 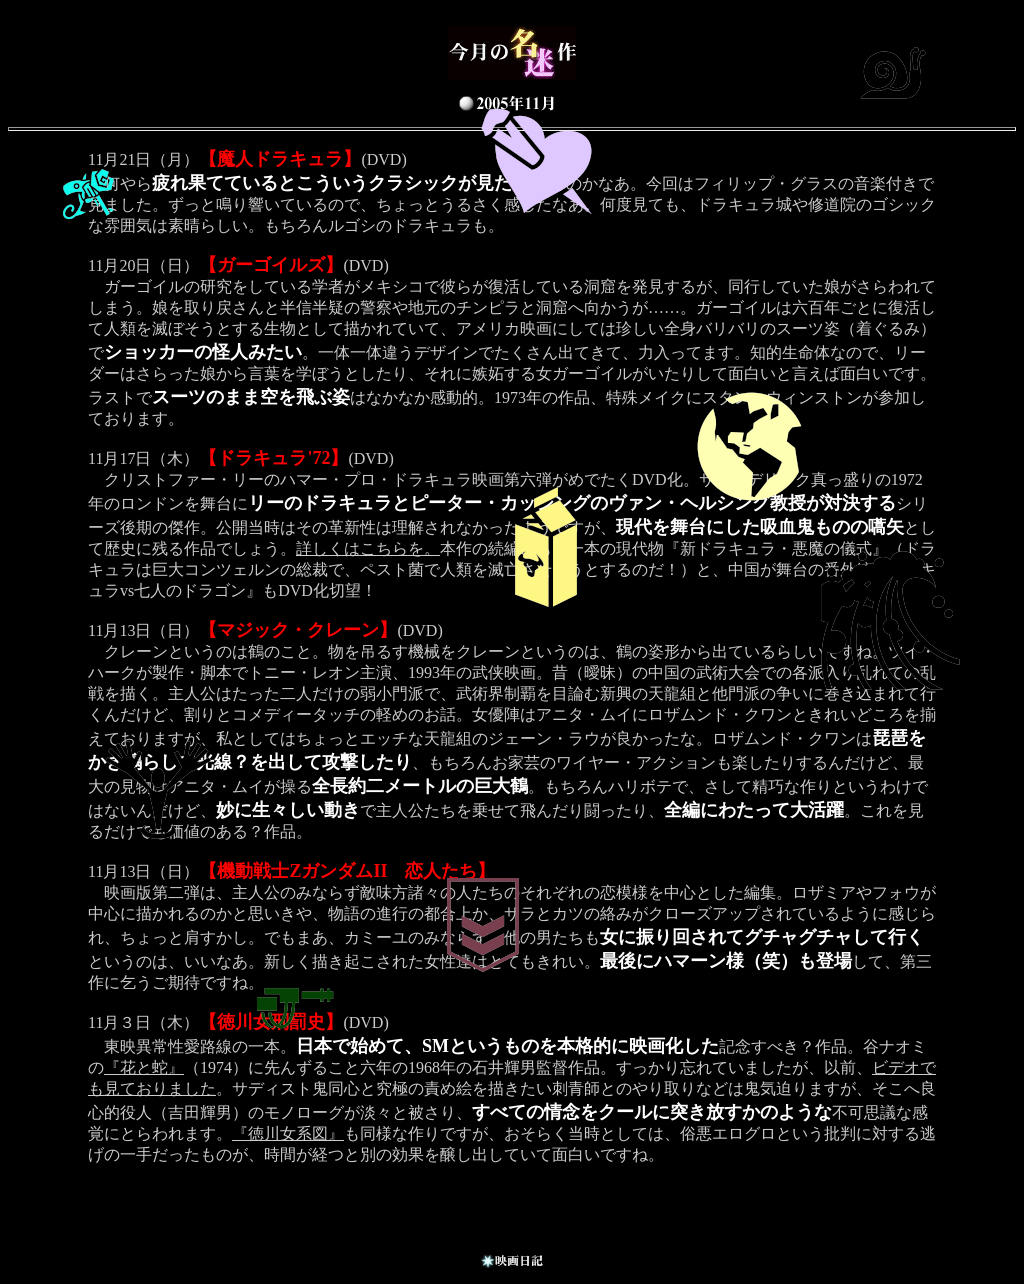 I want to click on milk or dairy product item in a game inventory, so click(x=546, y=547).